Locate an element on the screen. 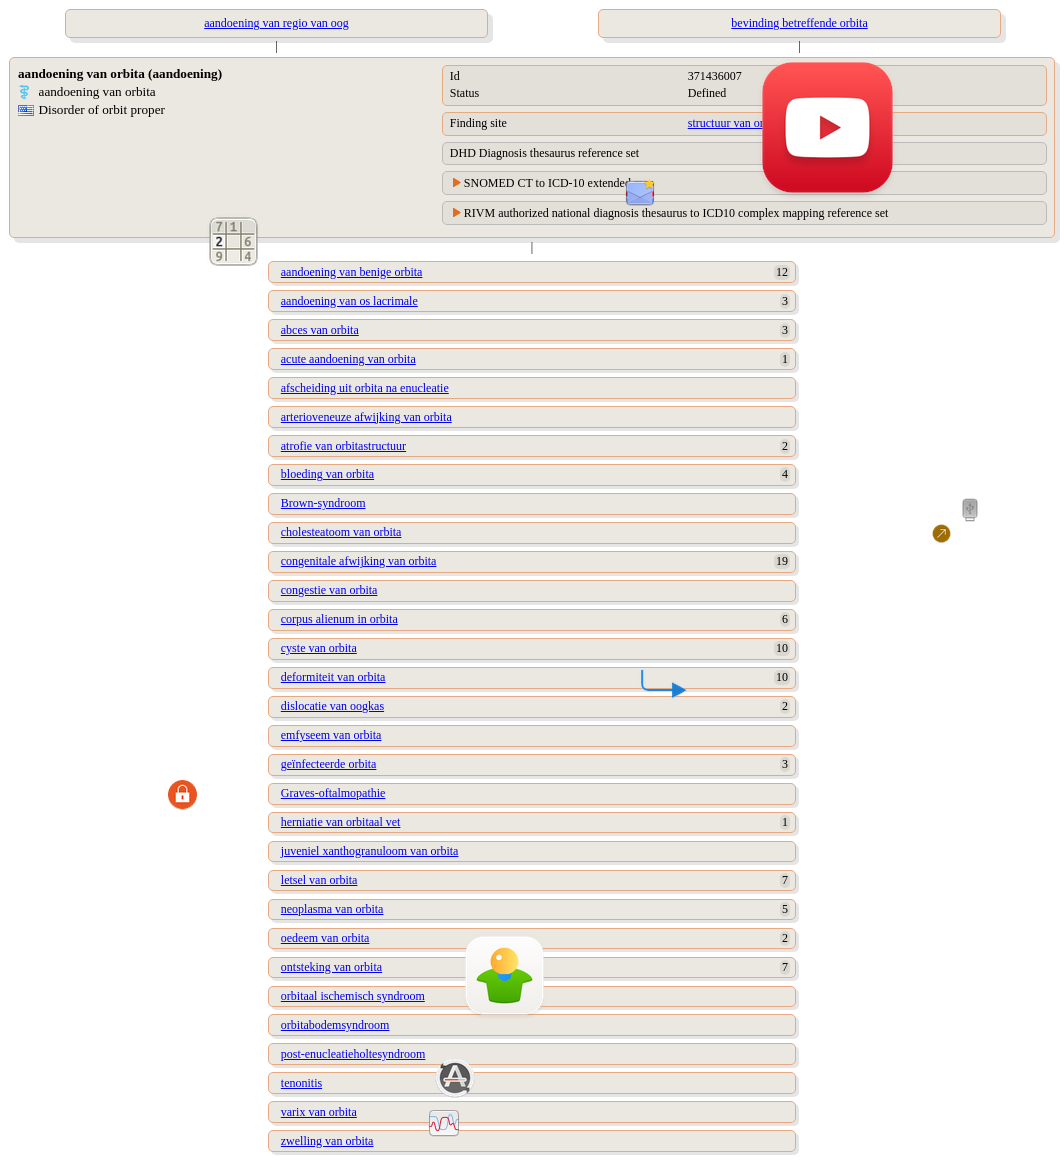 The width and height of the screenshot is (1064, 1164). open gajim instant messaging app is located at coordinates (504, 975).